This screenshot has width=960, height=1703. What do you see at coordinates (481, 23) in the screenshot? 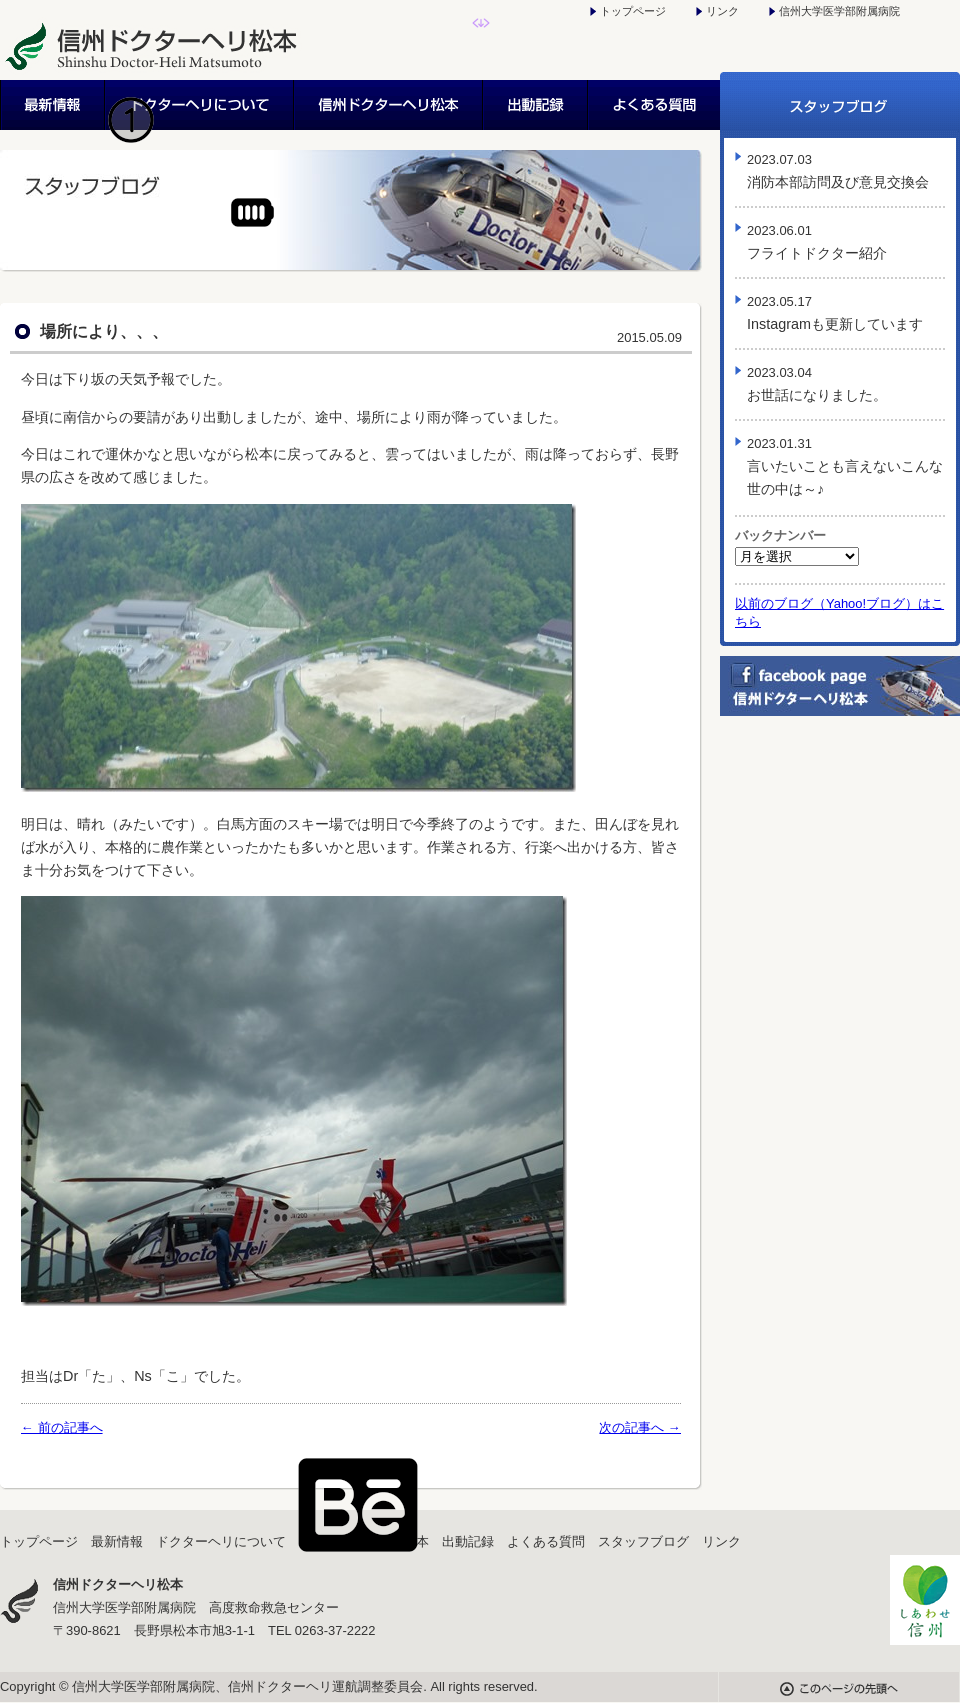
I see `download source code or script files` at bounding box center [481, 23].